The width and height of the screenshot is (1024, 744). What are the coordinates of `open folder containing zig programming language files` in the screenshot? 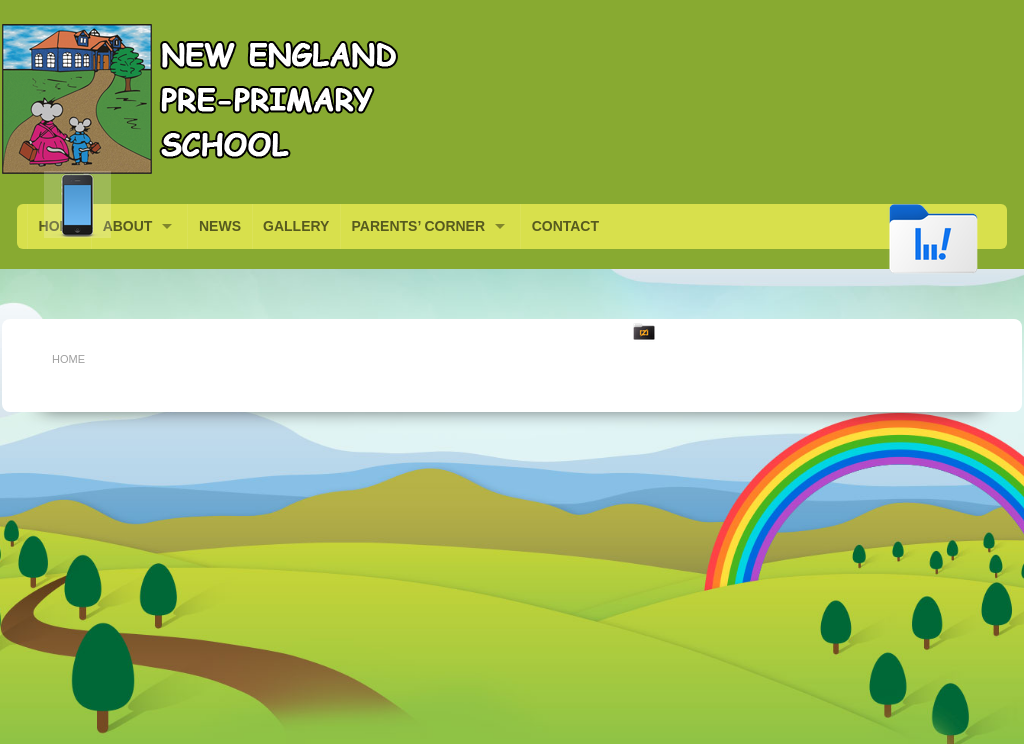 It's located at (644, 332).